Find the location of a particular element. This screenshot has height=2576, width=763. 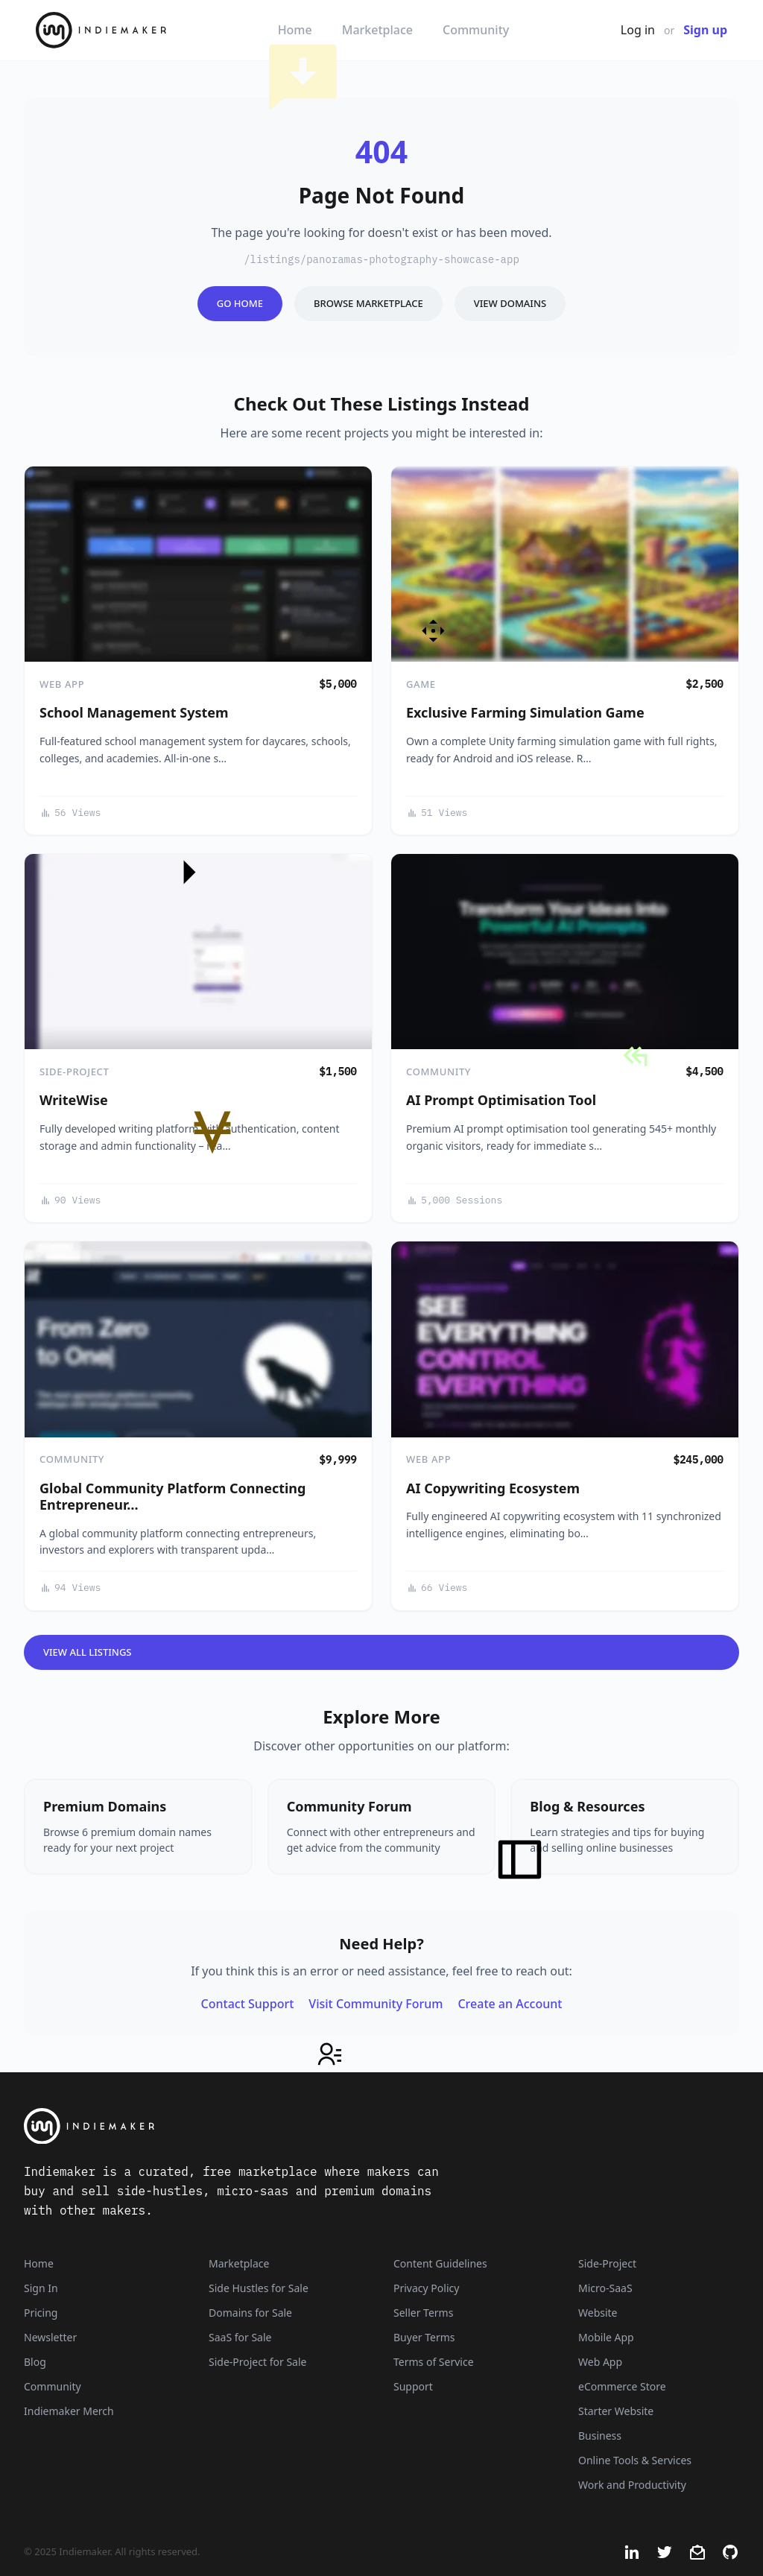

access your contacts list is located at coordinates (329, 2054).